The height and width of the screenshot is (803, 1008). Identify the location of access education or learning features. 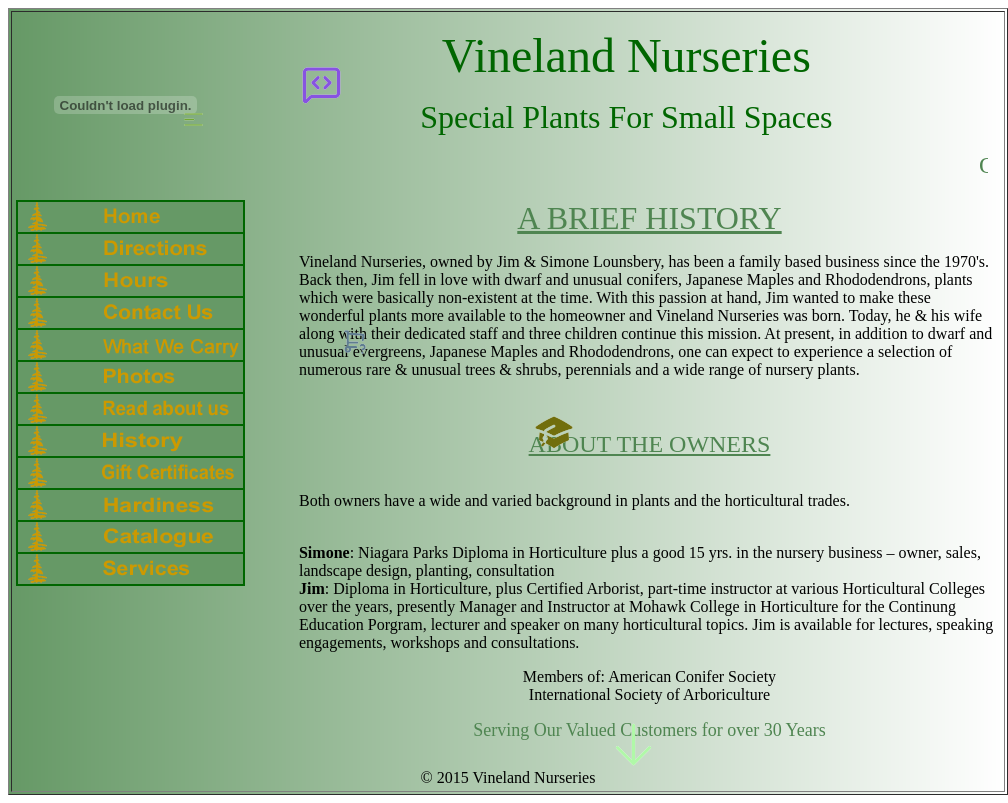
(554, 432).